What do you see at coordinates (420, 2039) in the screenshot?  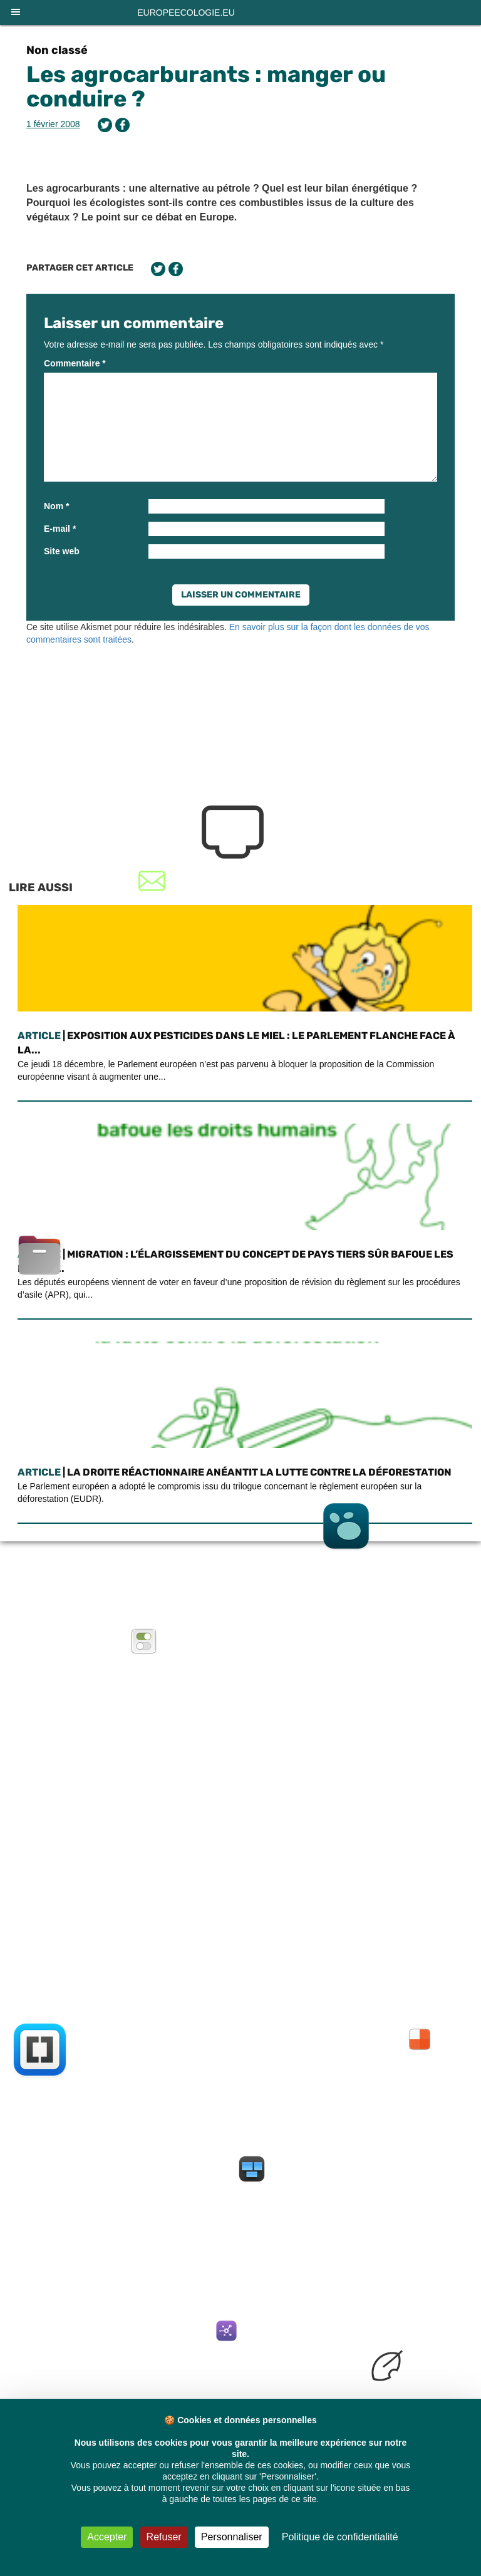 I see `switch to the top-left workspace` at bounding box center [420, 2039].